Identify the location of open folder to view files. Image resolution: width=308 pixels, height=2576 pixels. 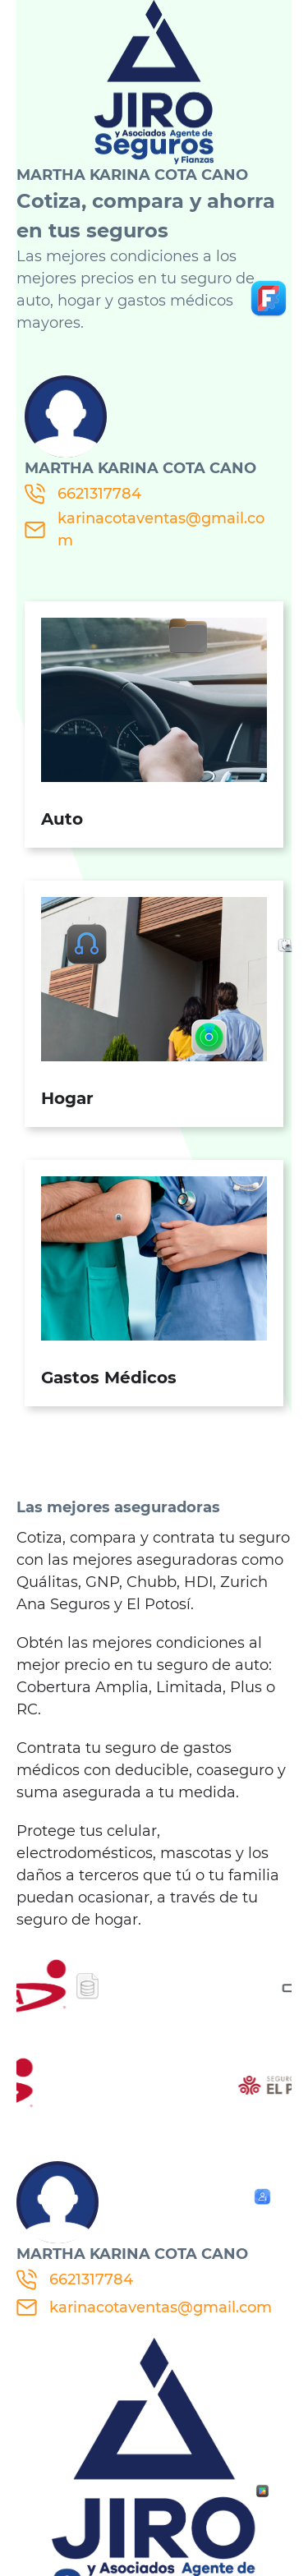
(188, 636).